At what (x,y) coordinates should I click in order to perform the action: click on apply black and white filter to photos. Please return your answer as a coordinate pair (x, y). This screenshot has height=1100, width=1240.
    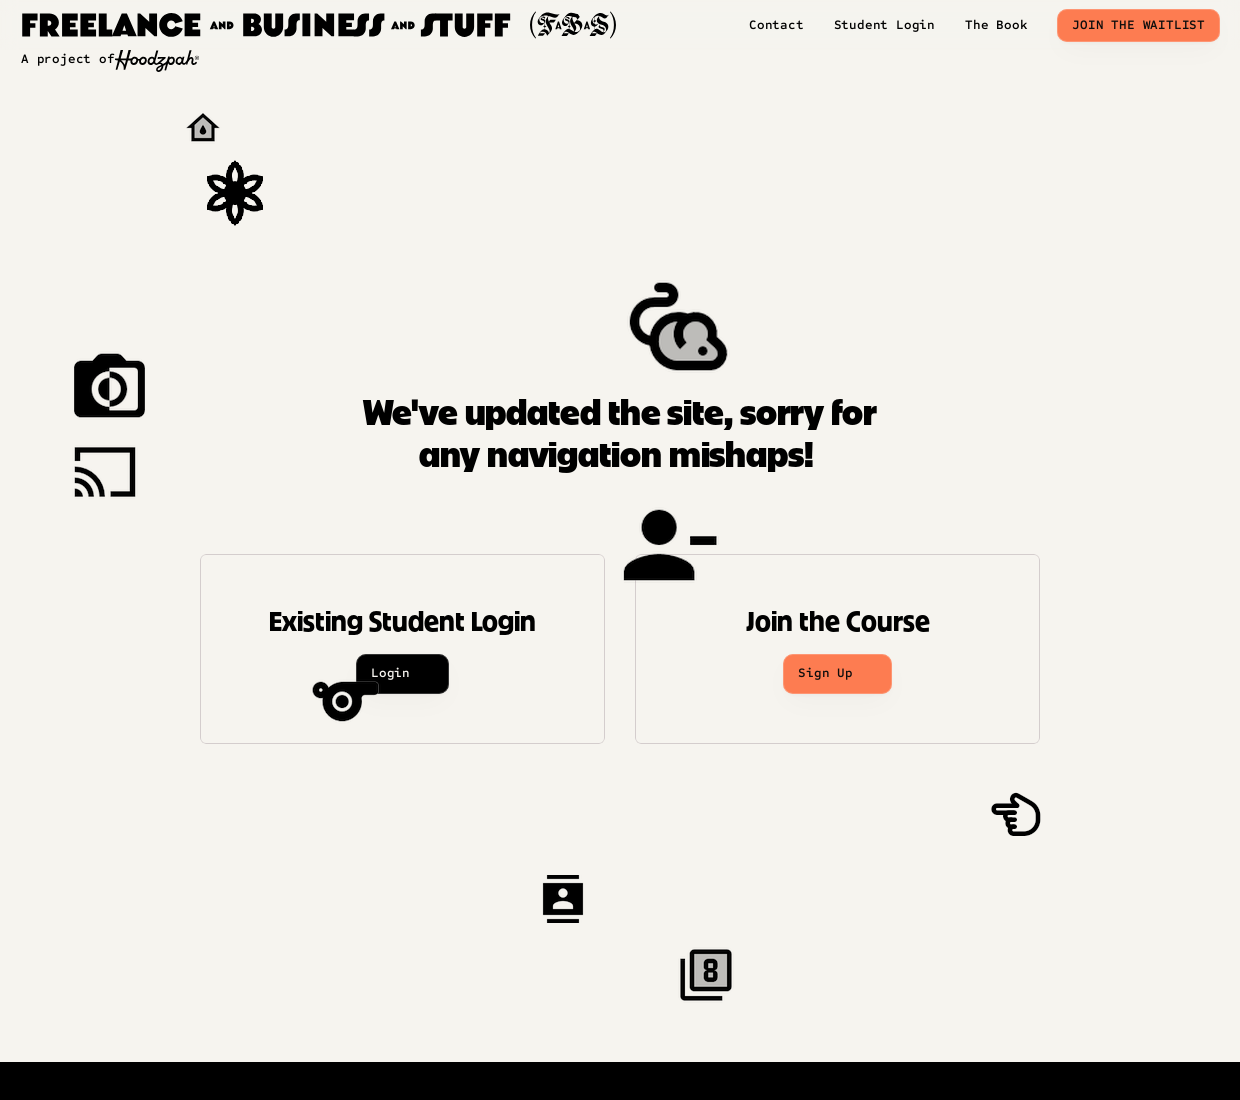
    Looking at the image, I should click on (109, 385).